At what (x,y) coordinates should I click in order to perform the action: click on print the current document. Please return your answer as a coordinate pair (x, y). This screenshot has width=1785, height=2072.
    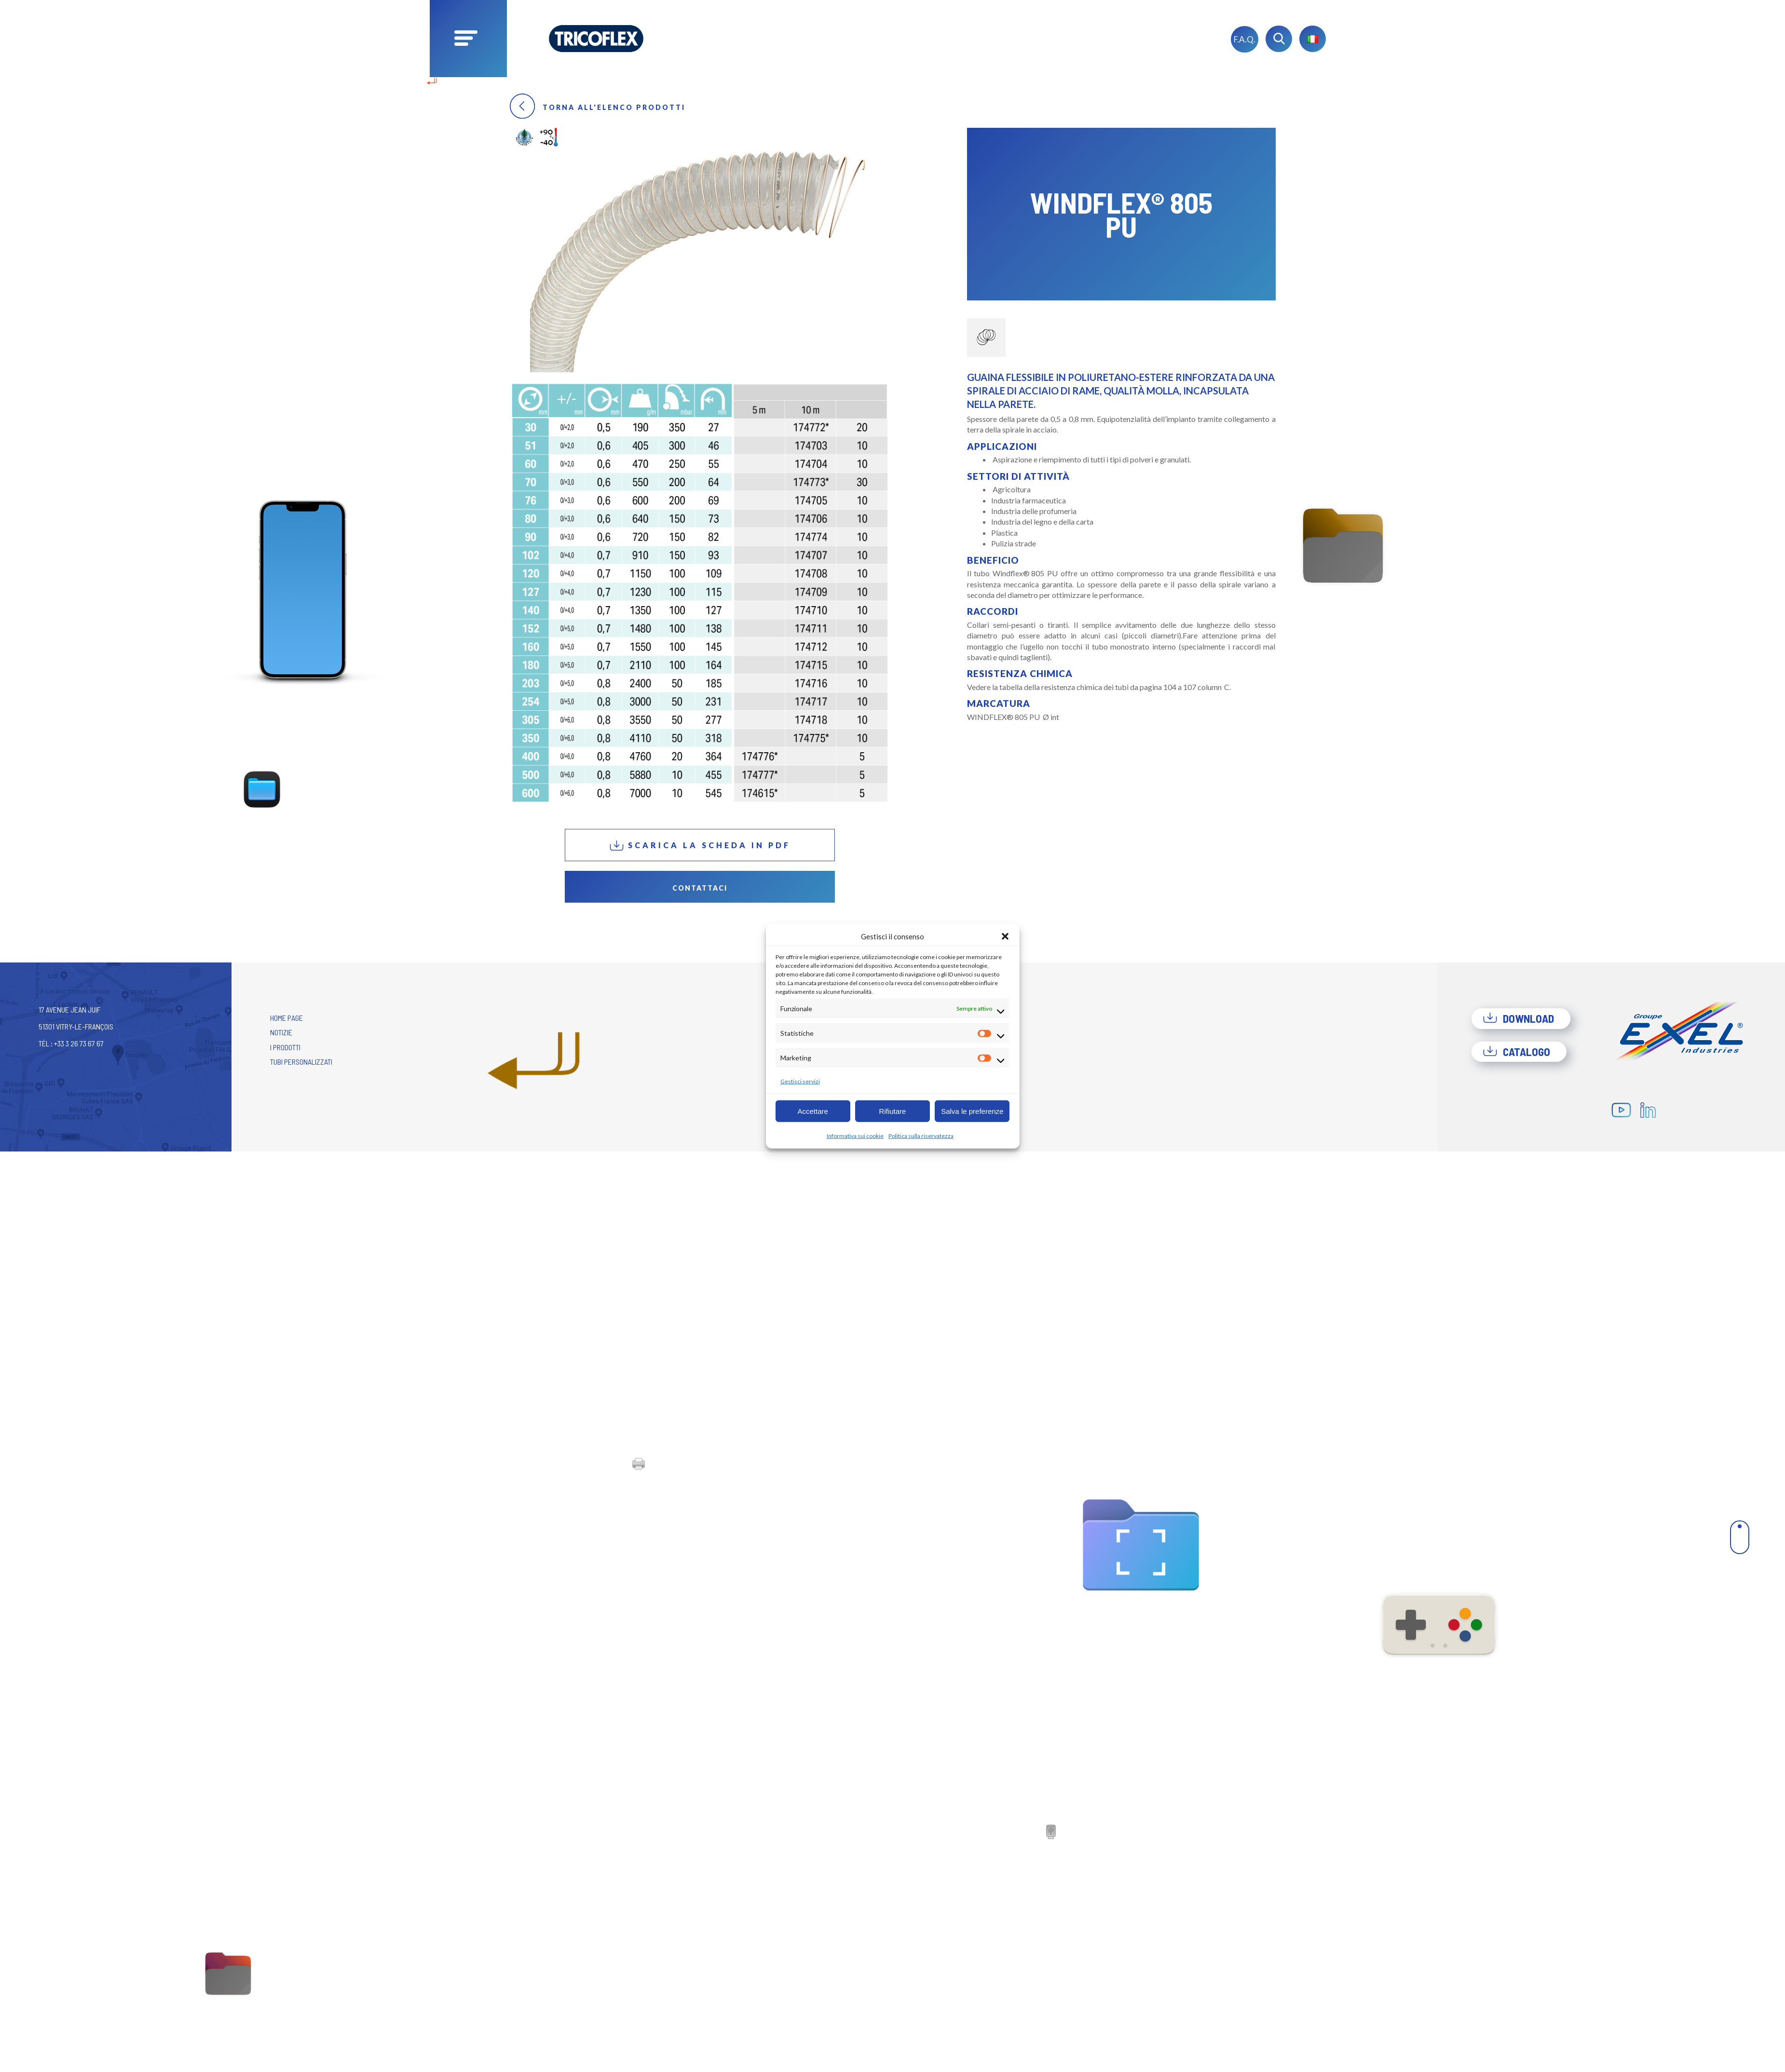
    Looking at the image, I should click on (639, 1464).